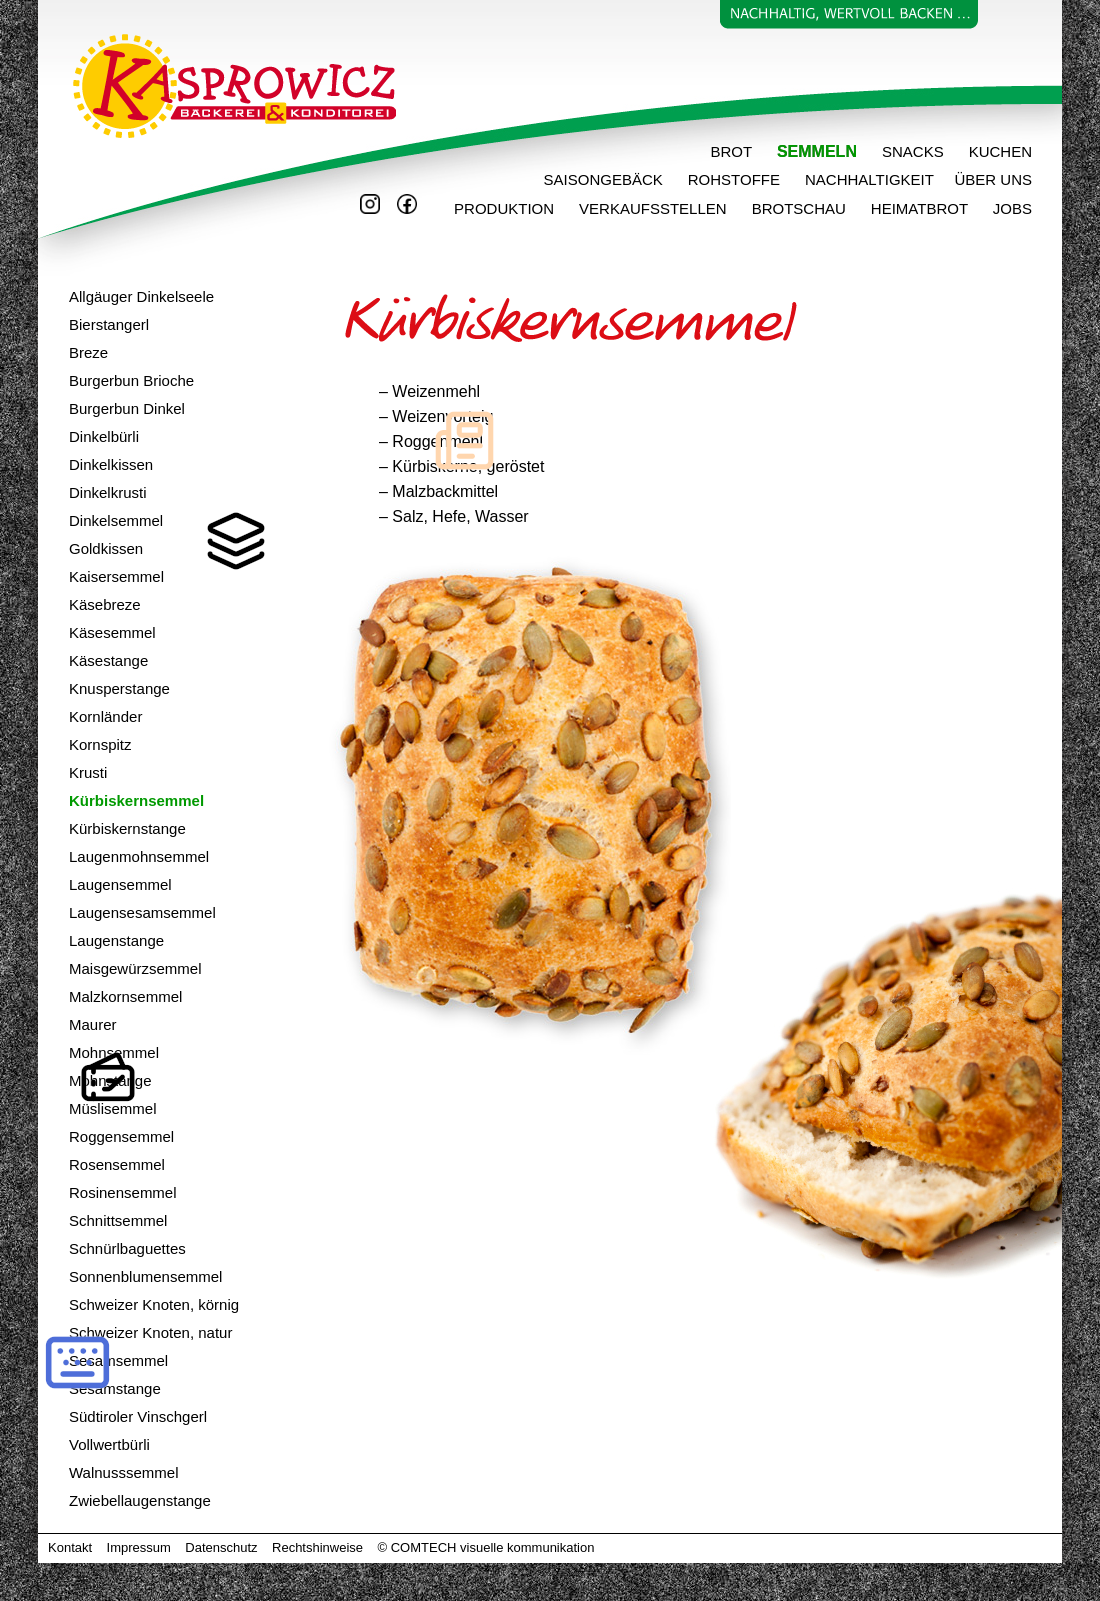 The height and width of the screenshot is (1601, 1100). Describe the element at coordinates (464, 440) in the screenshot. I see `view news articles or updates` at that location.